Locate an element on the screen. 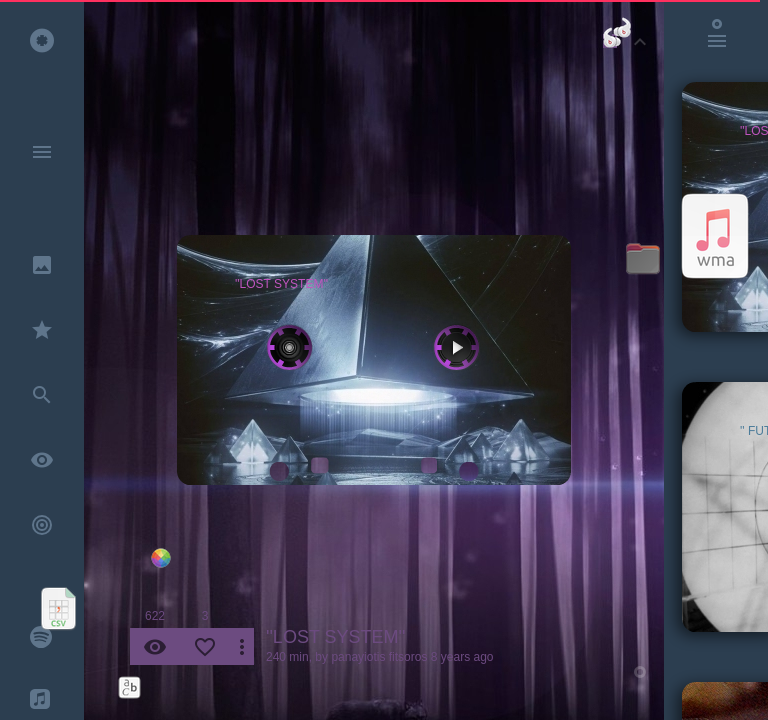  access font and typography settings is located at coordinates (129, 687).